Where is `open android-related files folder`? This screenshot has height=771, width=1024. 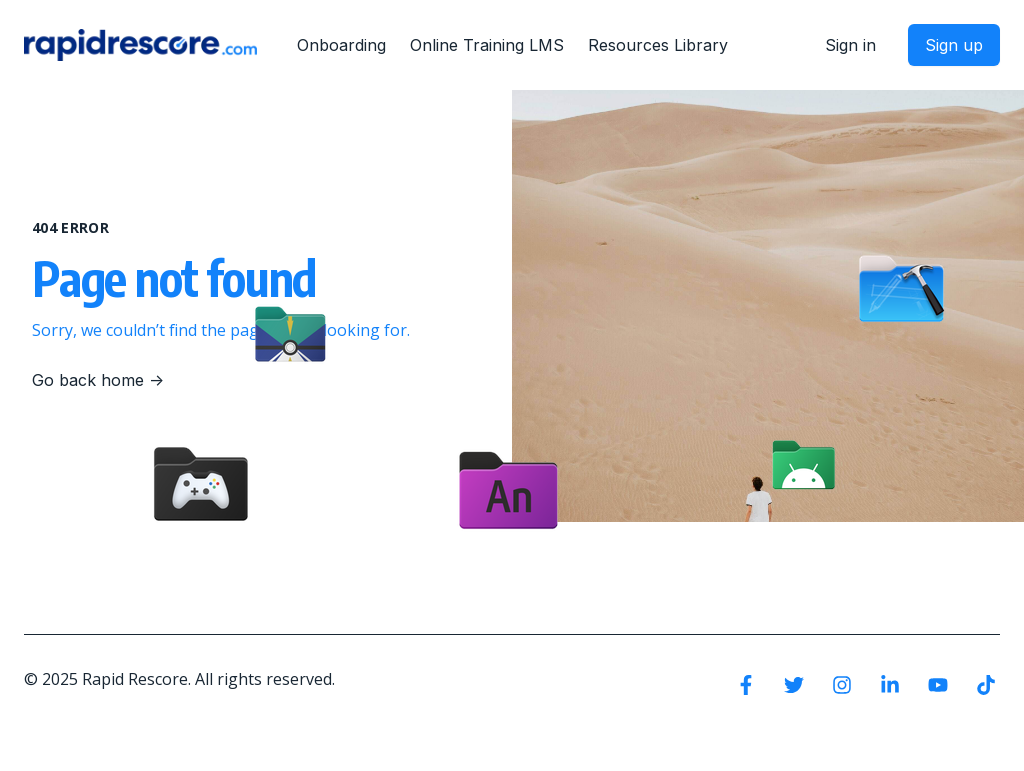 open android-related files folder is located at coordinates (803, 466).